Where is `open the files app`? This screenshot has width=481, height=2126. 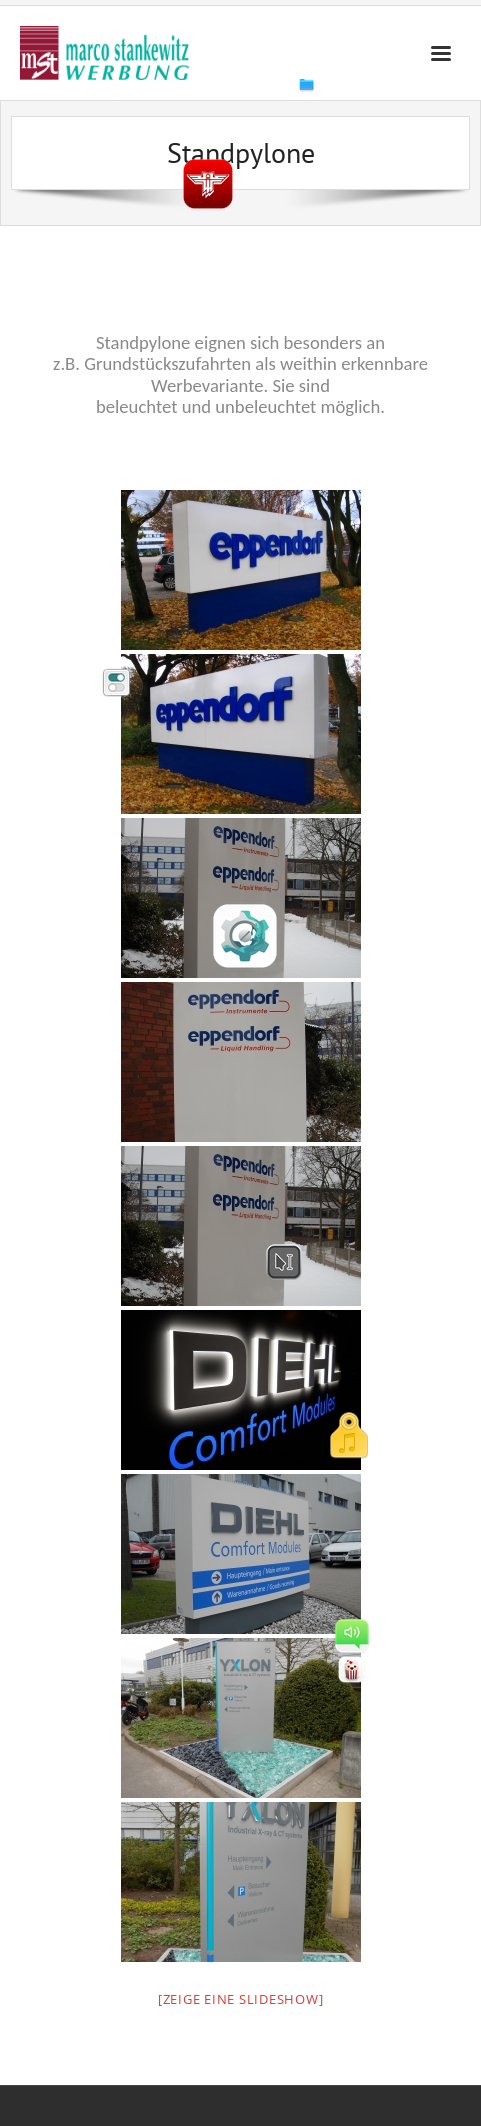
open the files app is located at coordinates (306, 84).